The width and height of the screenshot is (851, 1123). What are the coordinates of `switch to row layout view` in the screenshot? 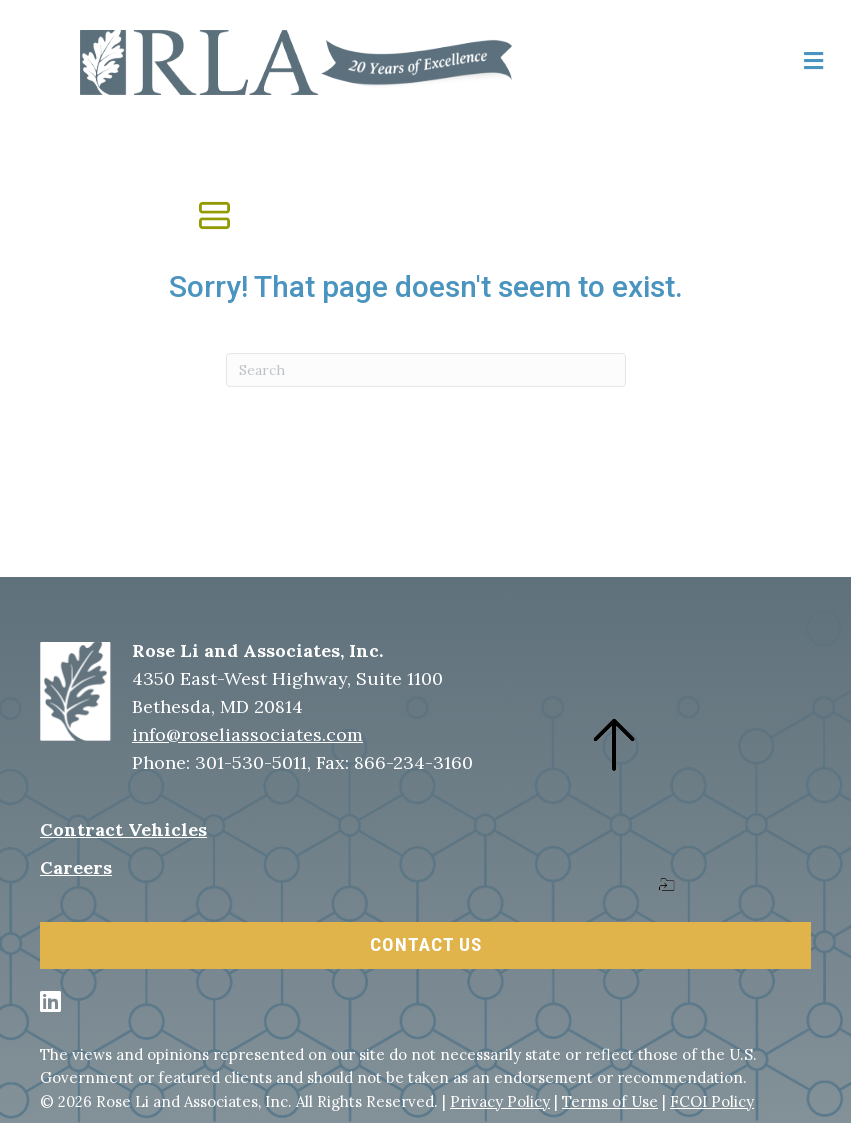 It's located at (214, 215).